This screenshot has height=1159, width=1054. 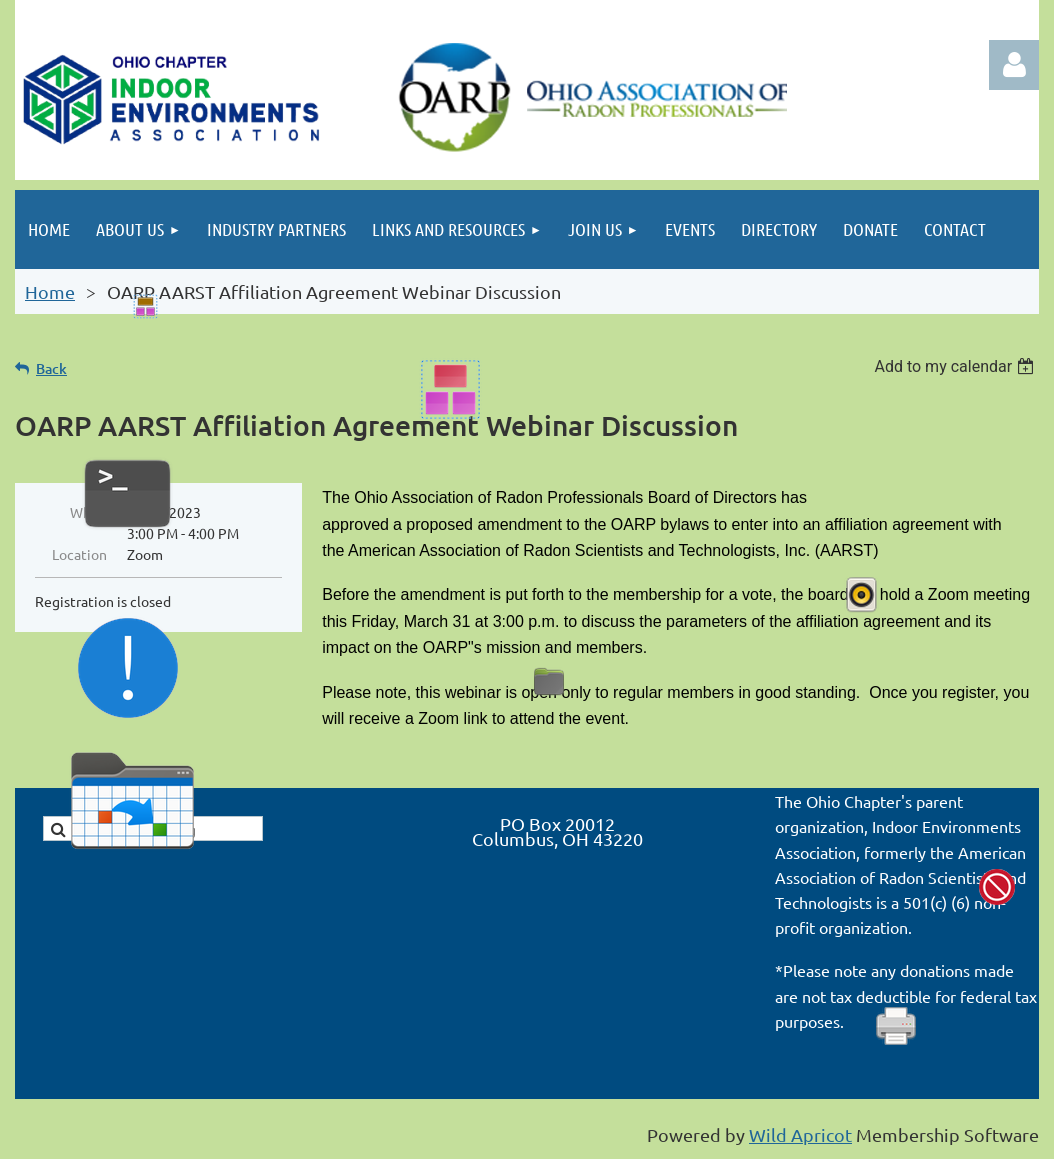 What do you see at coordinates (896, 1026) in the screenshot?
I see `print the current document` at bounding box center [896, 1026].